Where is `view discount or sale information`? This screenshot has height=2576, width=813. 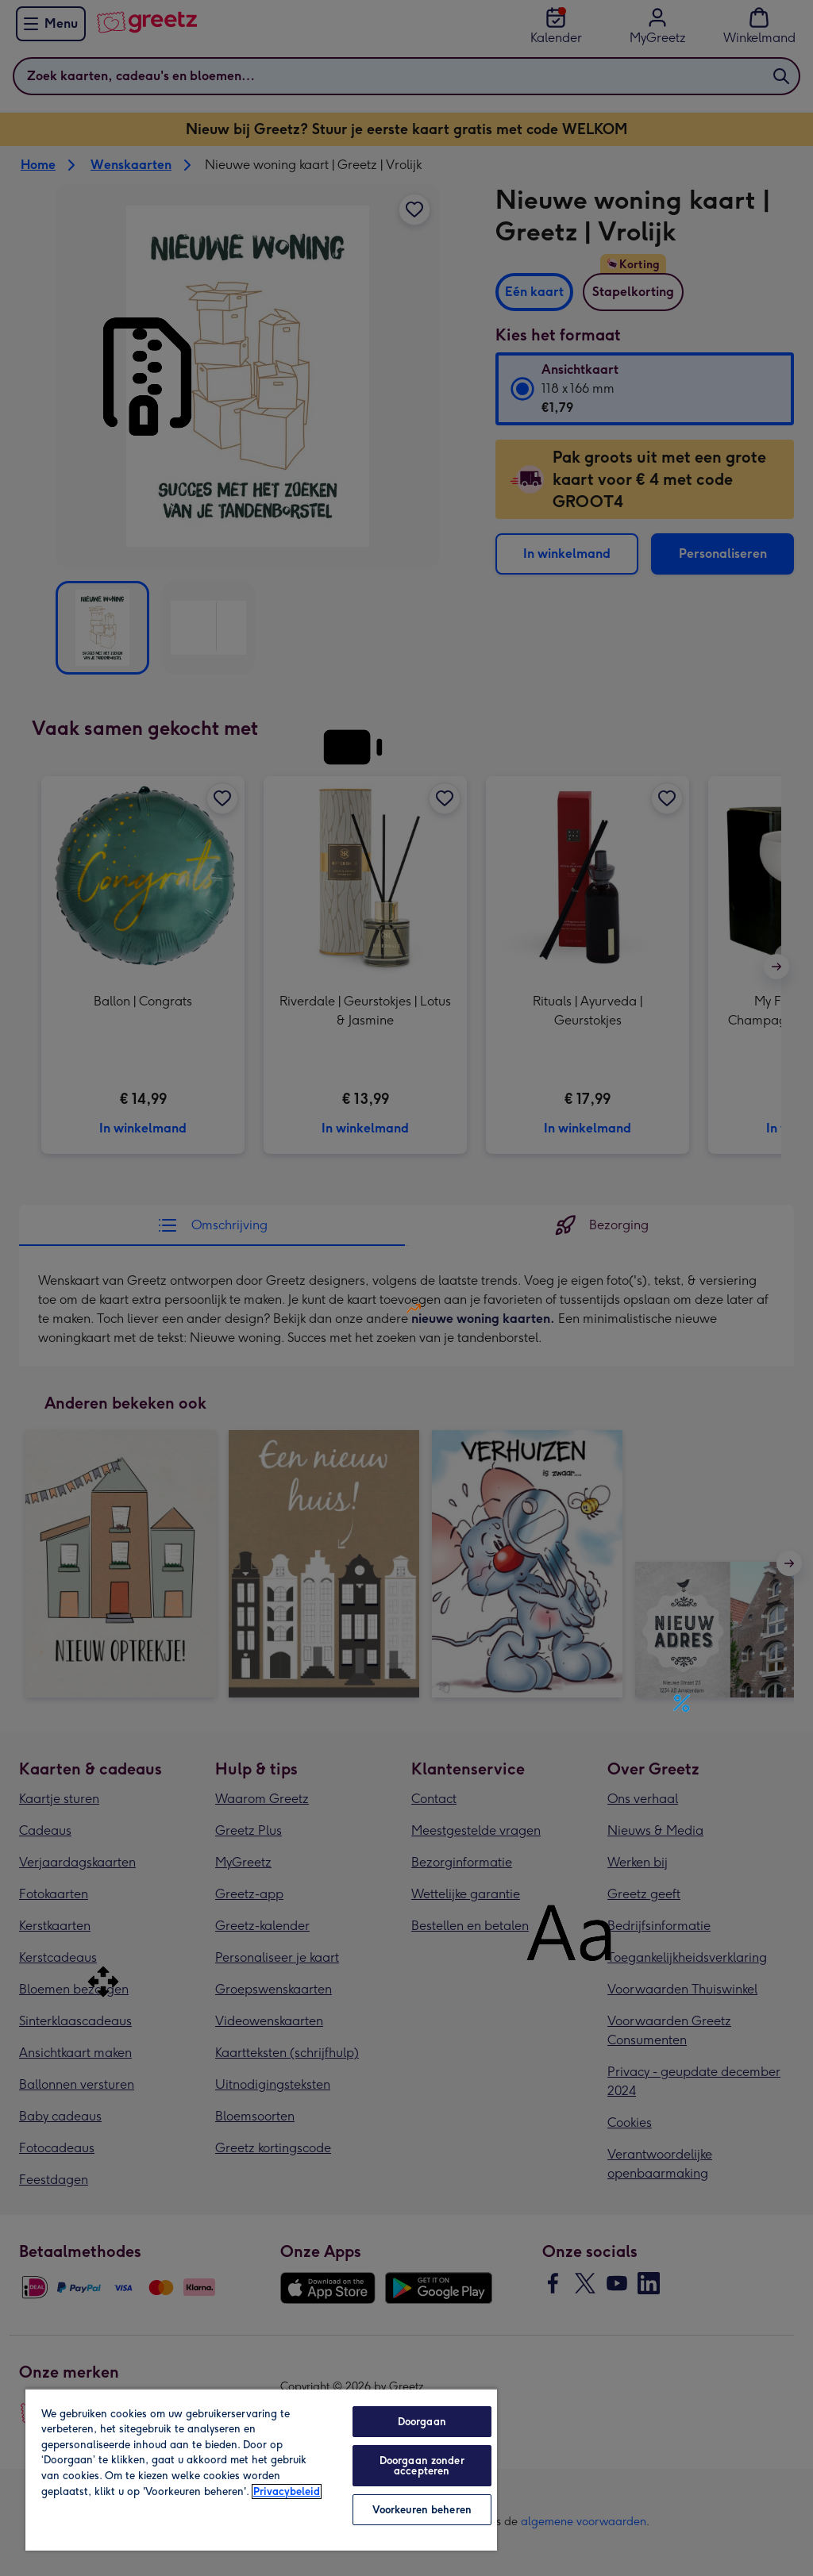
view discount or sale information is located at coordinates (681, 1702).